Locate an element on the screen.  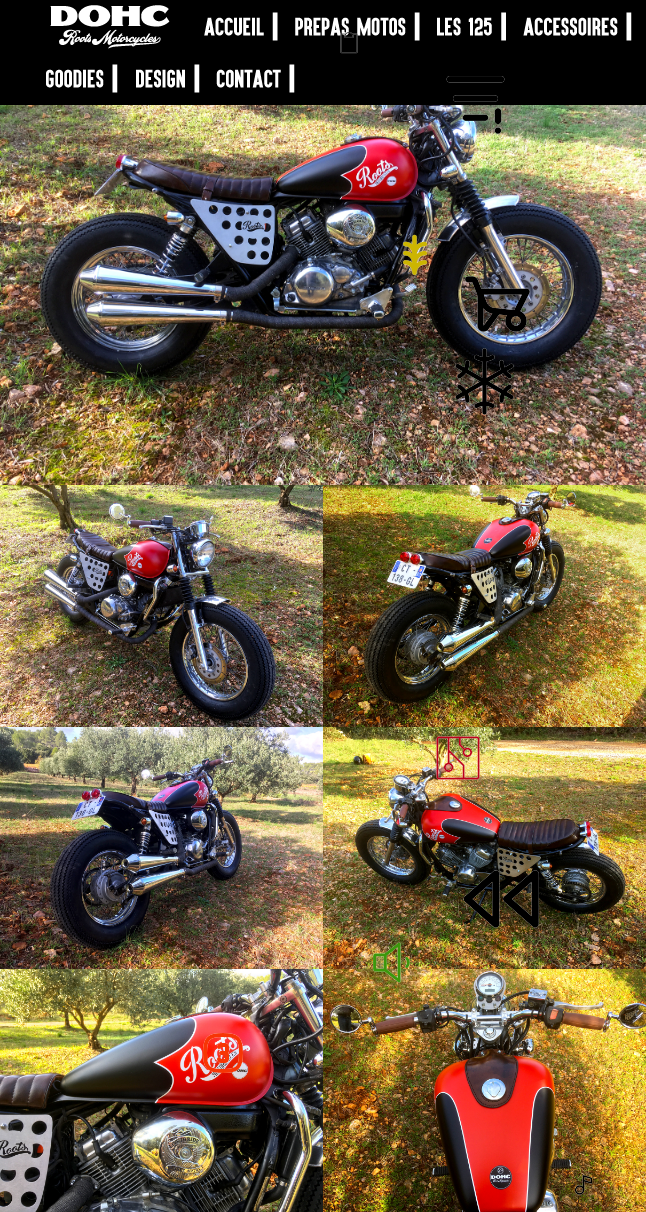
filter settings require attention is located at coordinates (475, 98).